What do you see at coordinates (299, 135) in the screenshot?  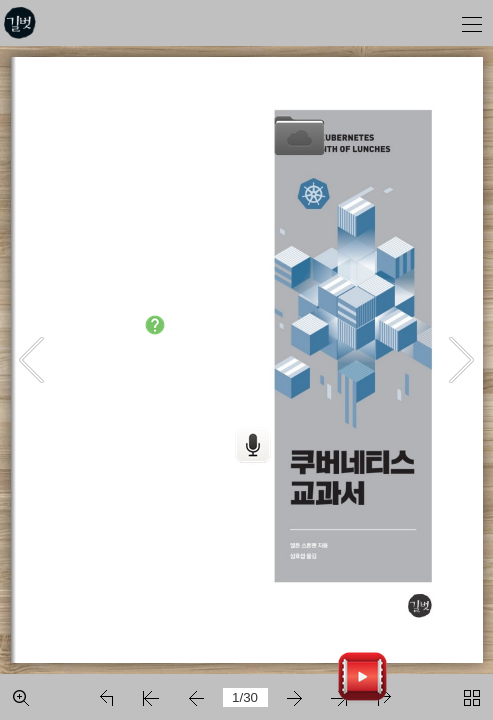 I see `access cloud-synced files and folders` at bounding box center [299, 135].